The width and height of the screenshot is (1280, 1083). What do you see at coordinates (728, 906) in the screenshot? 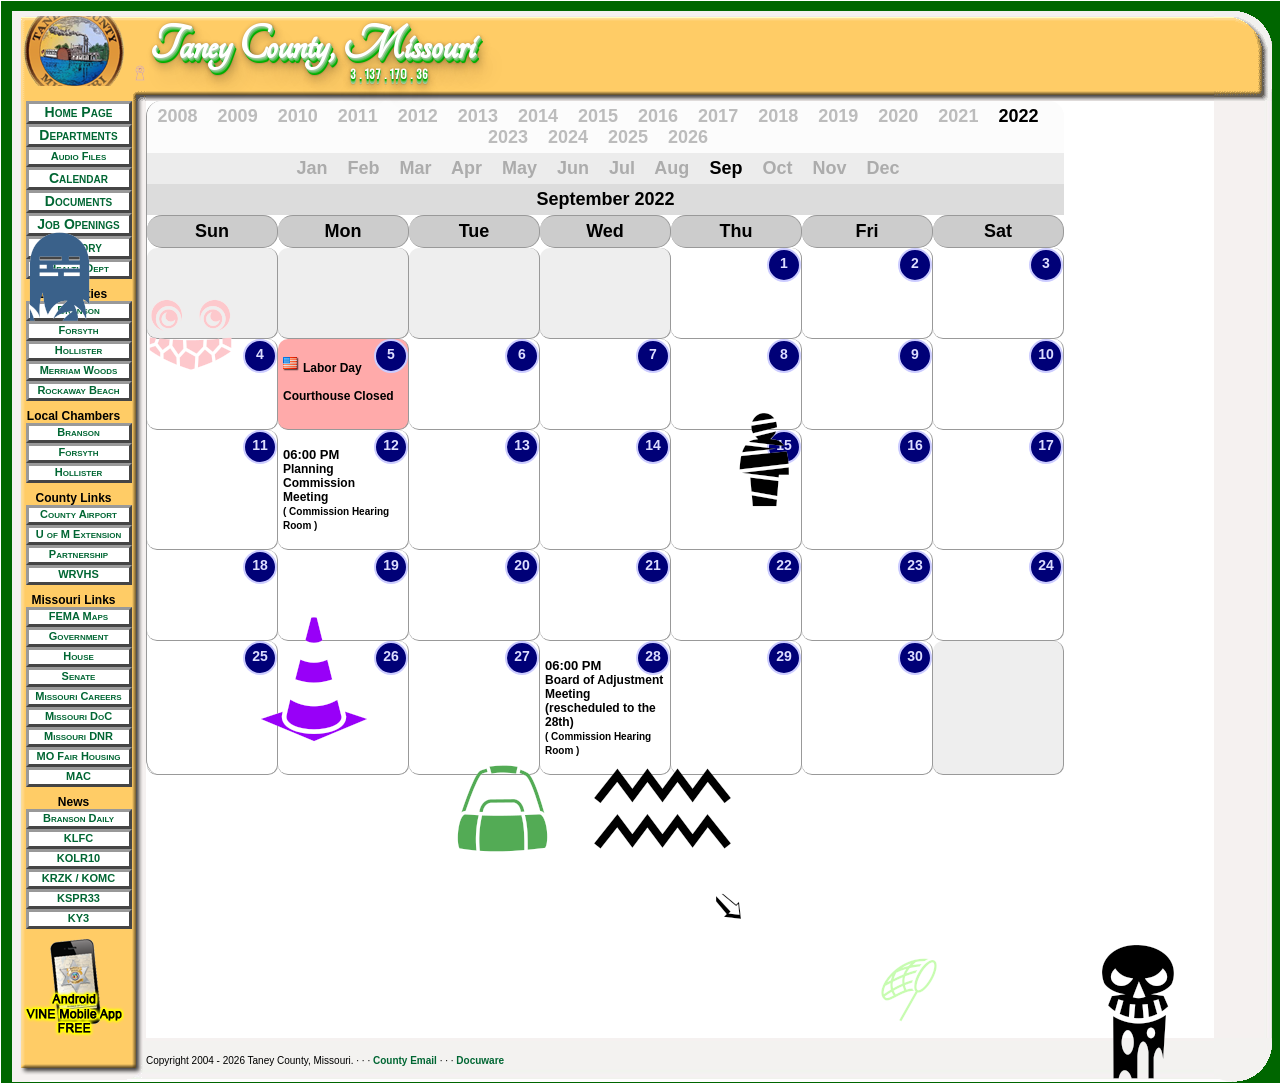
I see `move object to bottom-right corner` at bounding box center [728, 906].